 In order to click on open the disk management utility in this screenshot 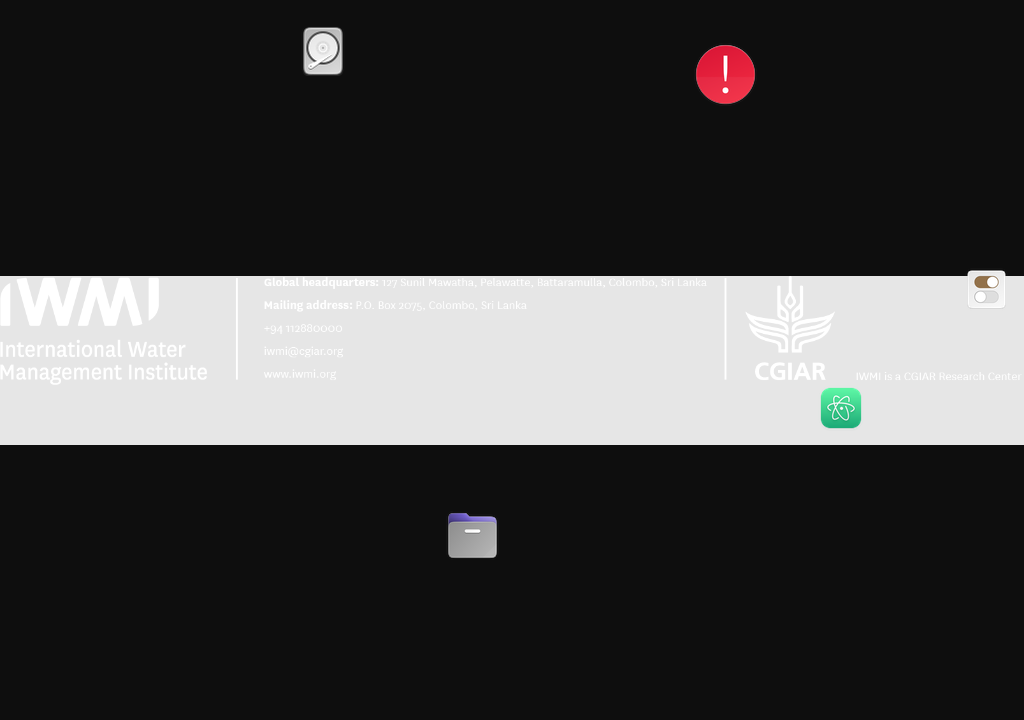, I will do `click(323, 51)`.